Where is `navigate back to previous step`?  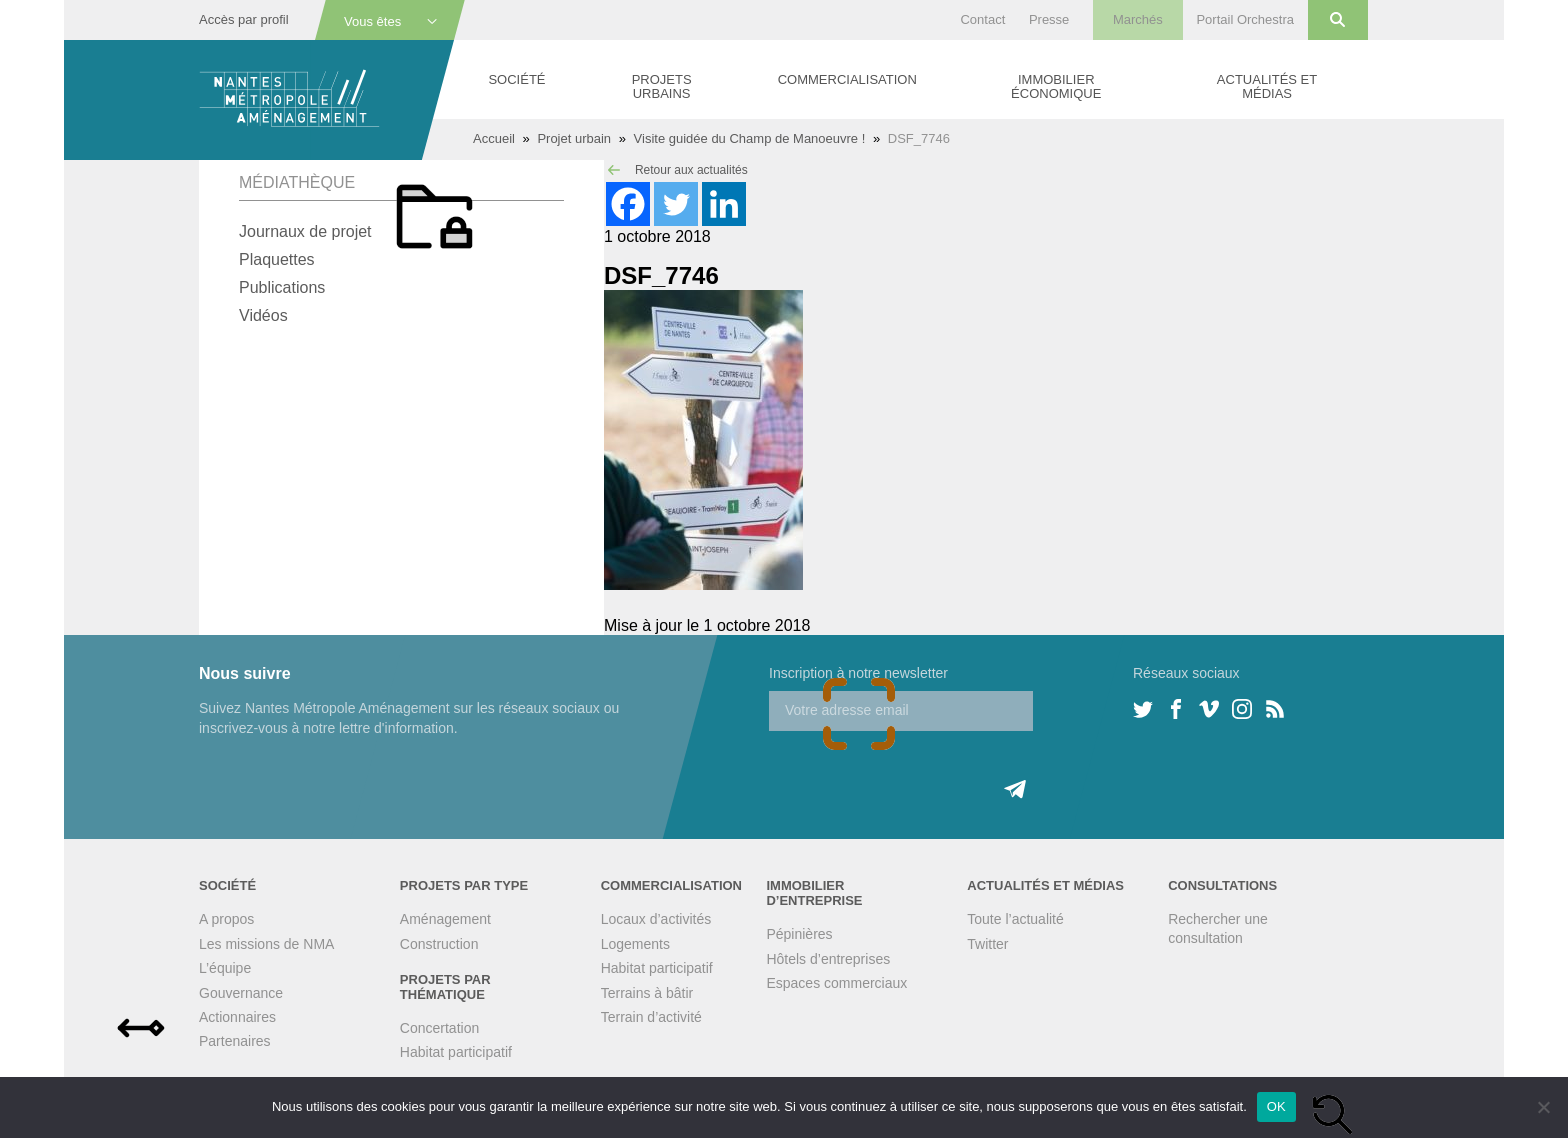 navigate back to previous step is located at coordinates (141, 1028).